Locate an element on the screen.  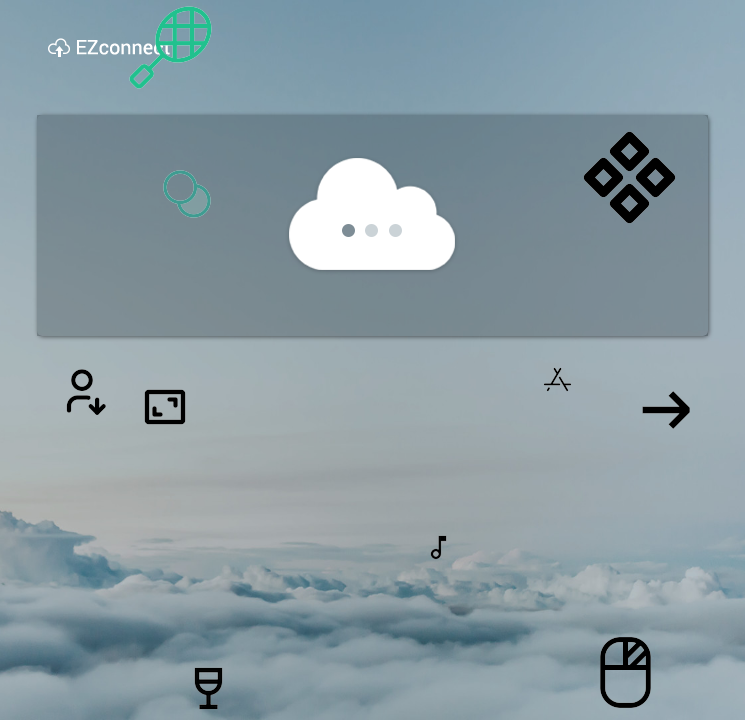
navigate to the next item is located at coordinates (669, 411).